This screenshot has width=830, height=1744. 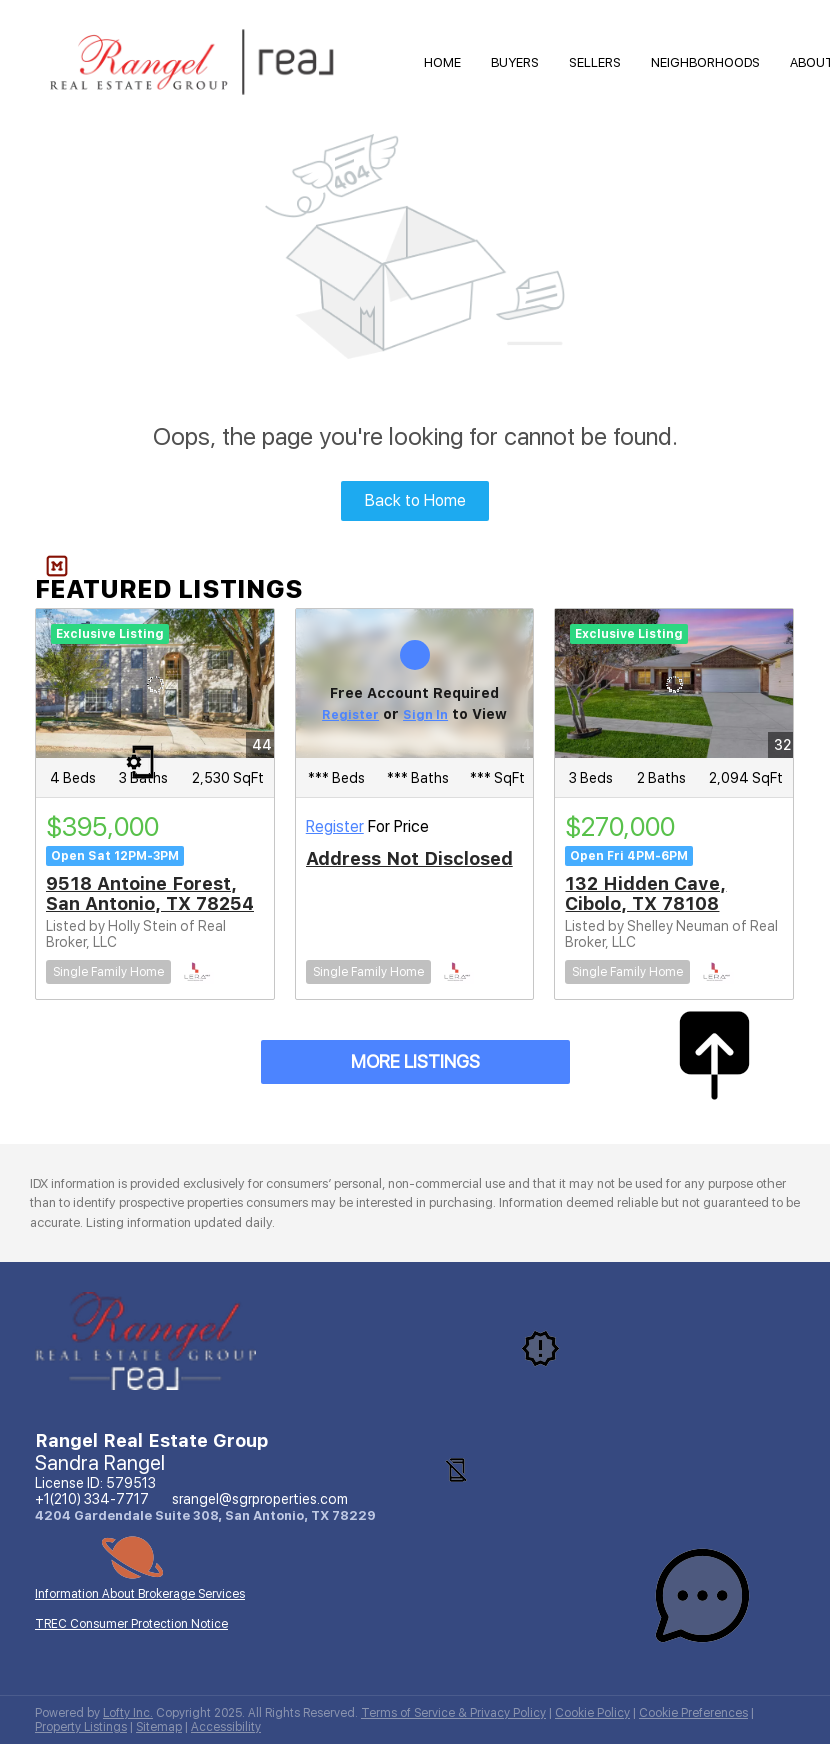 What do you see at coordinates (540, 1348) in the screenshot?
I see `indicates new or recently added content` at bounding box center [540, 1348].